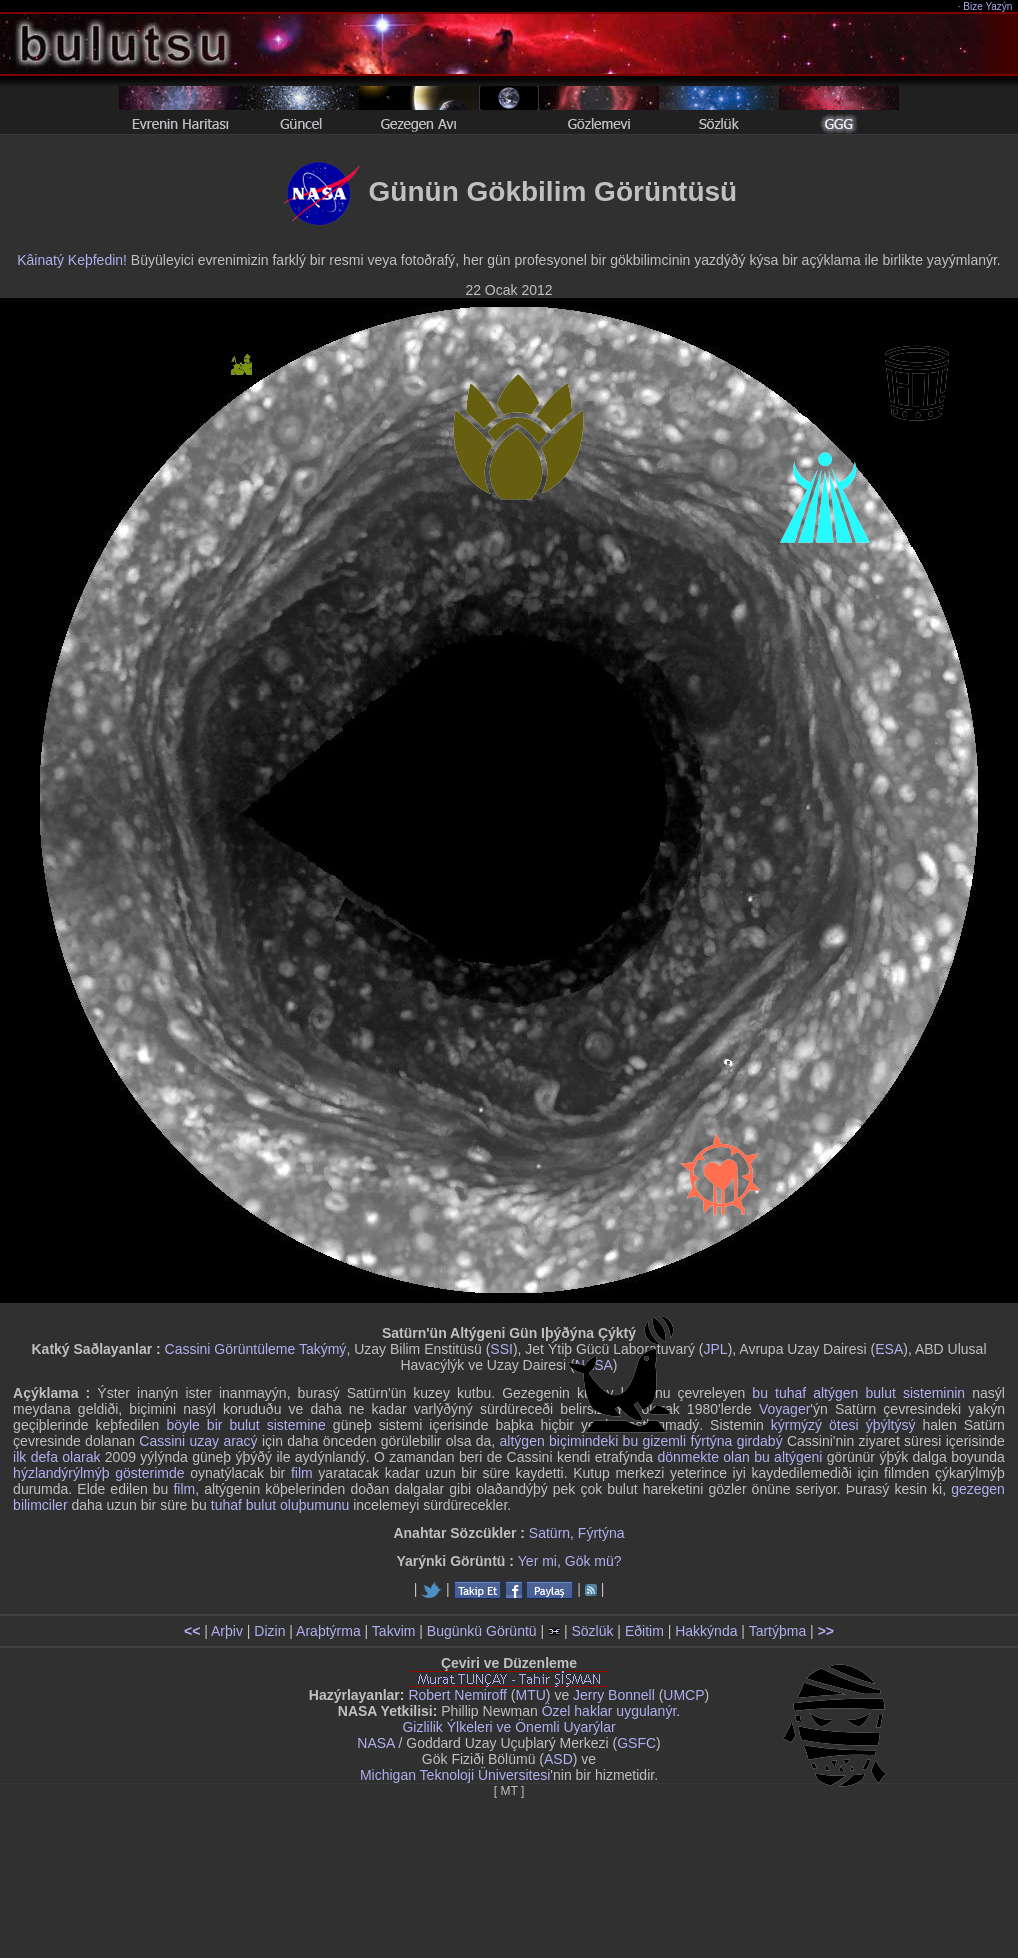 The width and height of the screenshot is (1018, 1958). Describe the element at coordinates (626, 1373) in the screenshot. I see `decorative icon representing circus or entertainment games` at that location.